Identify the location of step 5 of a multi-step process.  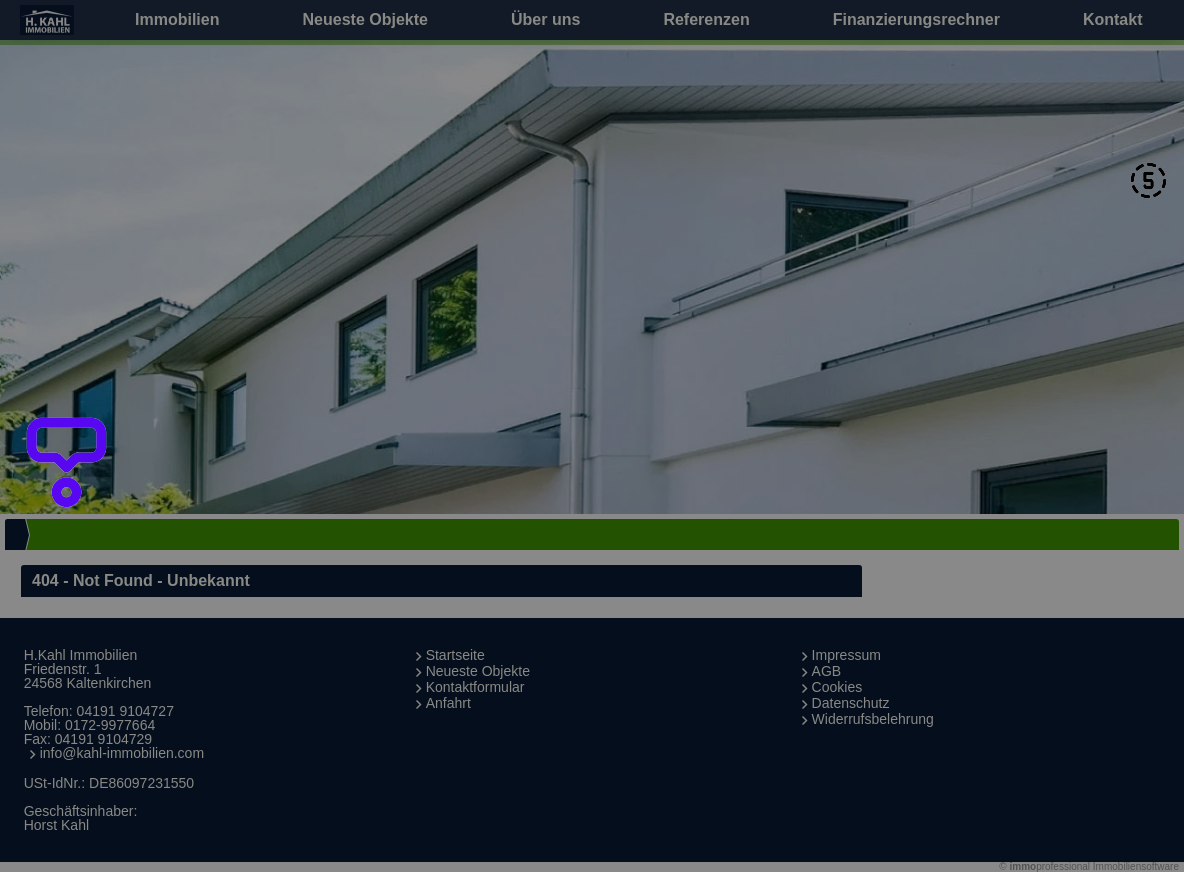
(1148, 180).